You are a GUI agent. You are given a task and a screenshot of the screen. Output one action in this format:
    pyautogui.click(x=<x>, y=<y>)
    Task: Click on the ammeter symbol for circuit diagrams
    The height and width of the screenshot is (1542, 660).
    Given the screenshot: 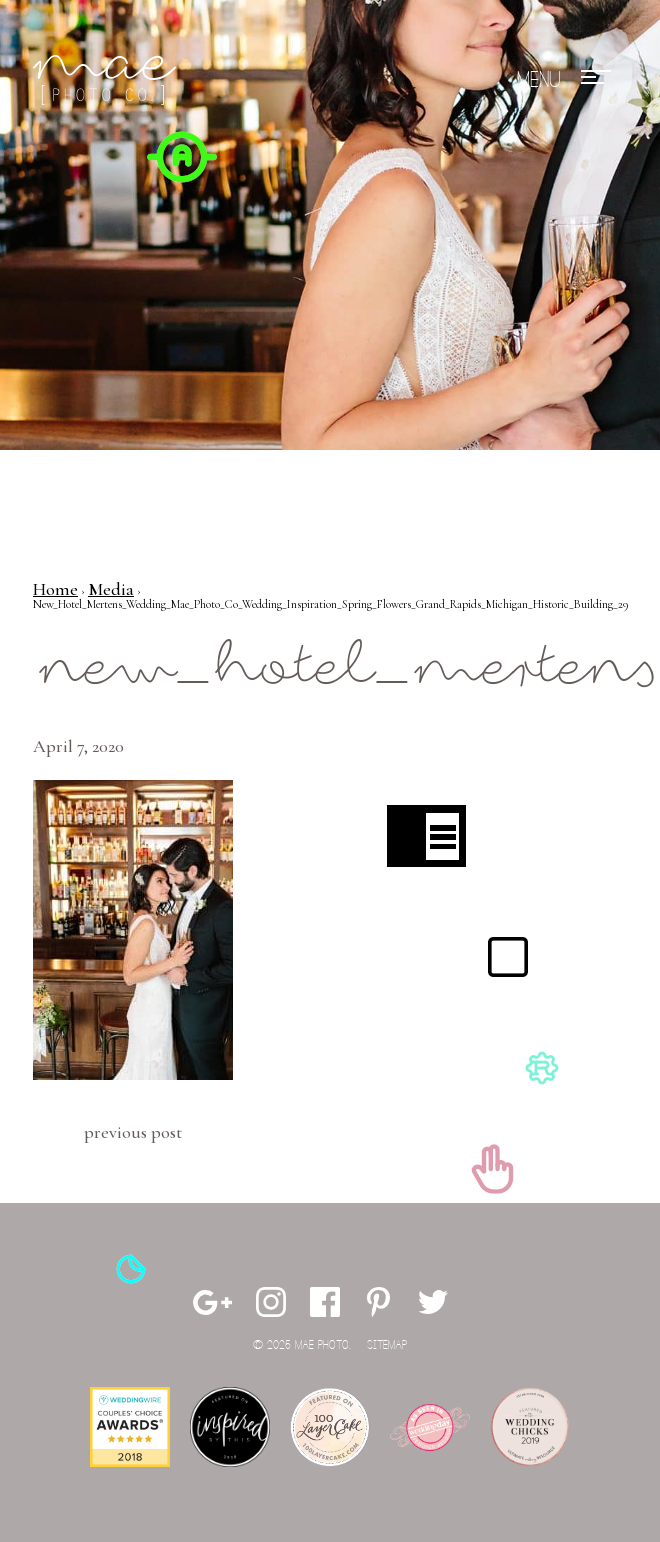 What is the action you would take?
    pyautogui.click(x=182, y=157)
    